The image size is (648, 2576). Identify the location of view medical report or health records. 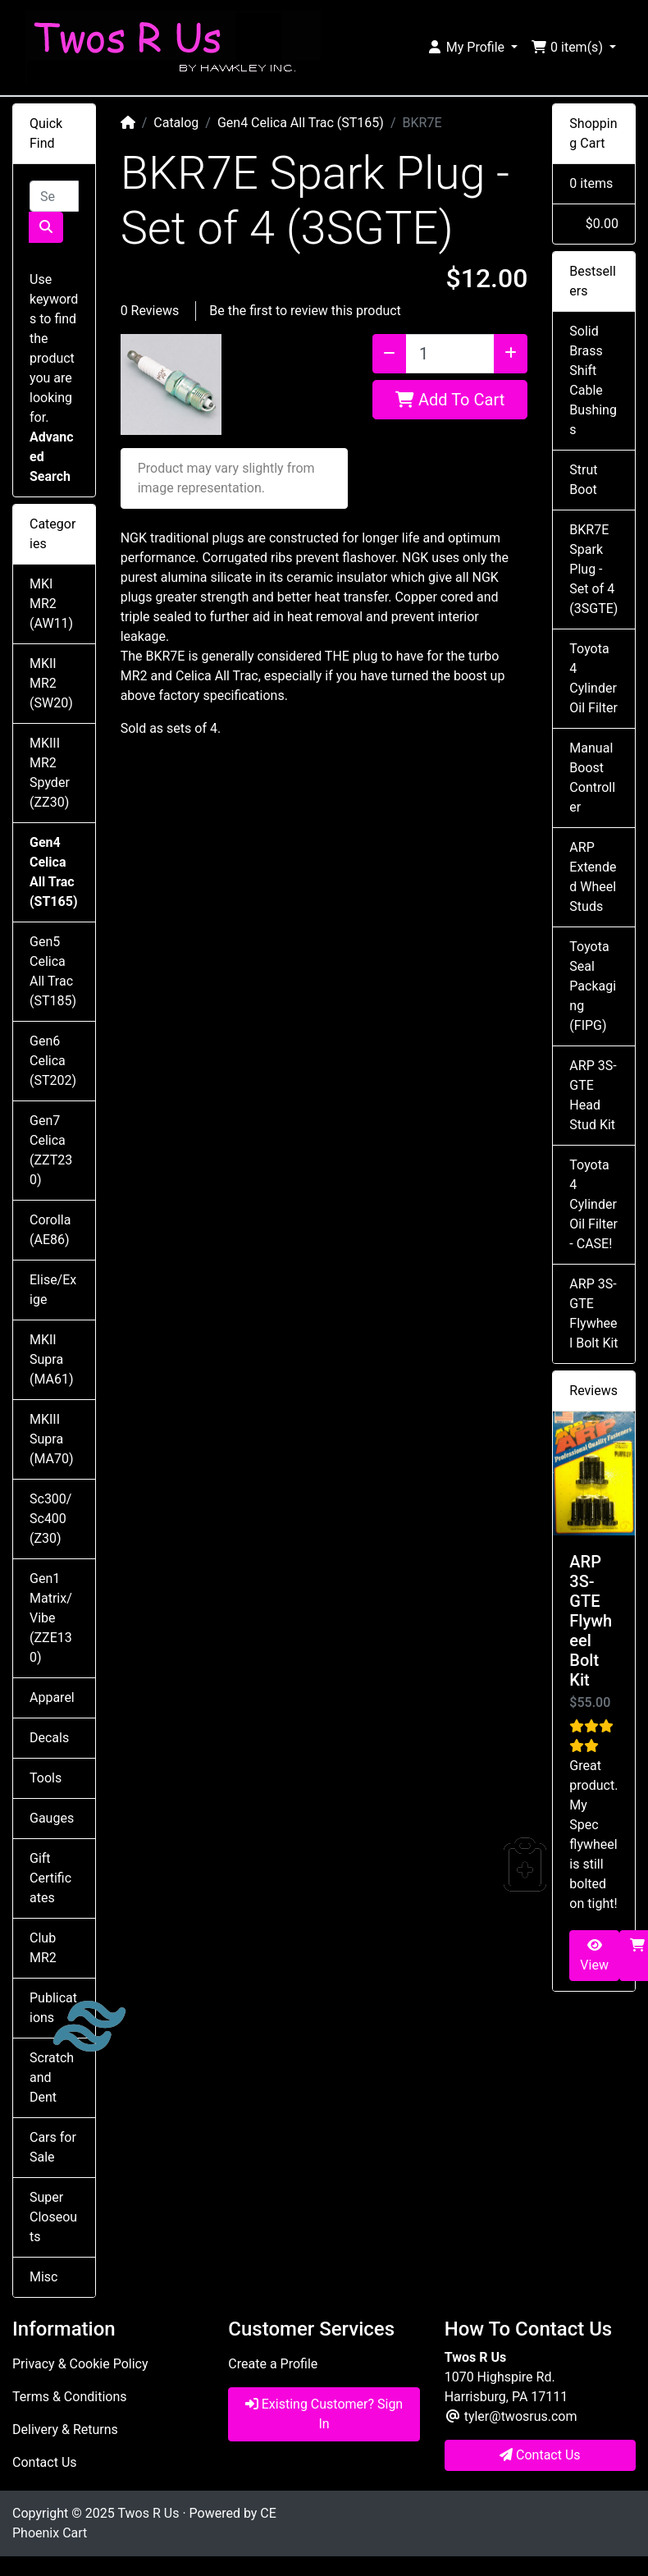
(525, 1865).